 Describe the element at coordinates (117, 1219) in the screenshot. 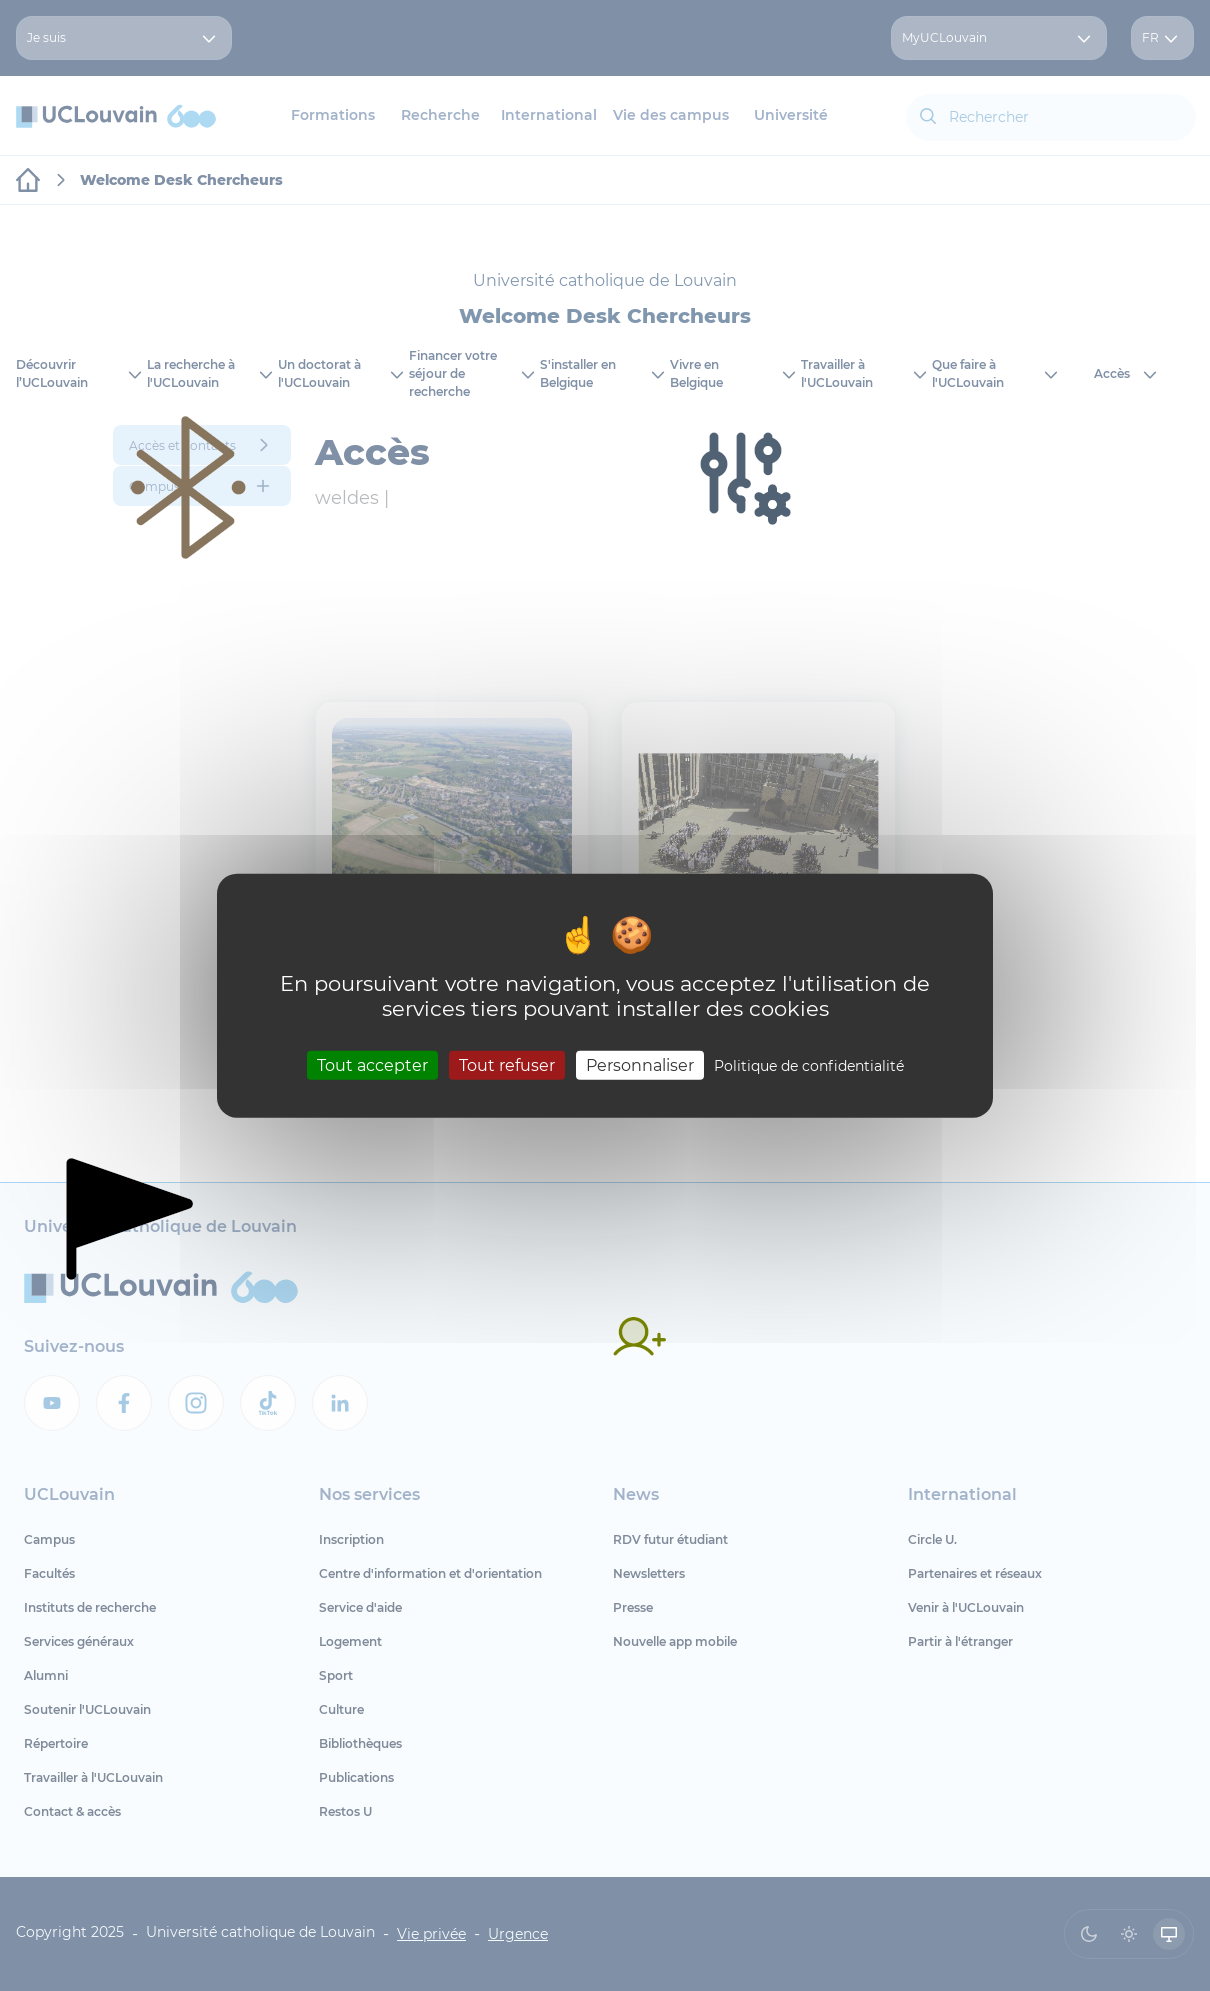

I see `flag or bookmark an item for later` at that location.